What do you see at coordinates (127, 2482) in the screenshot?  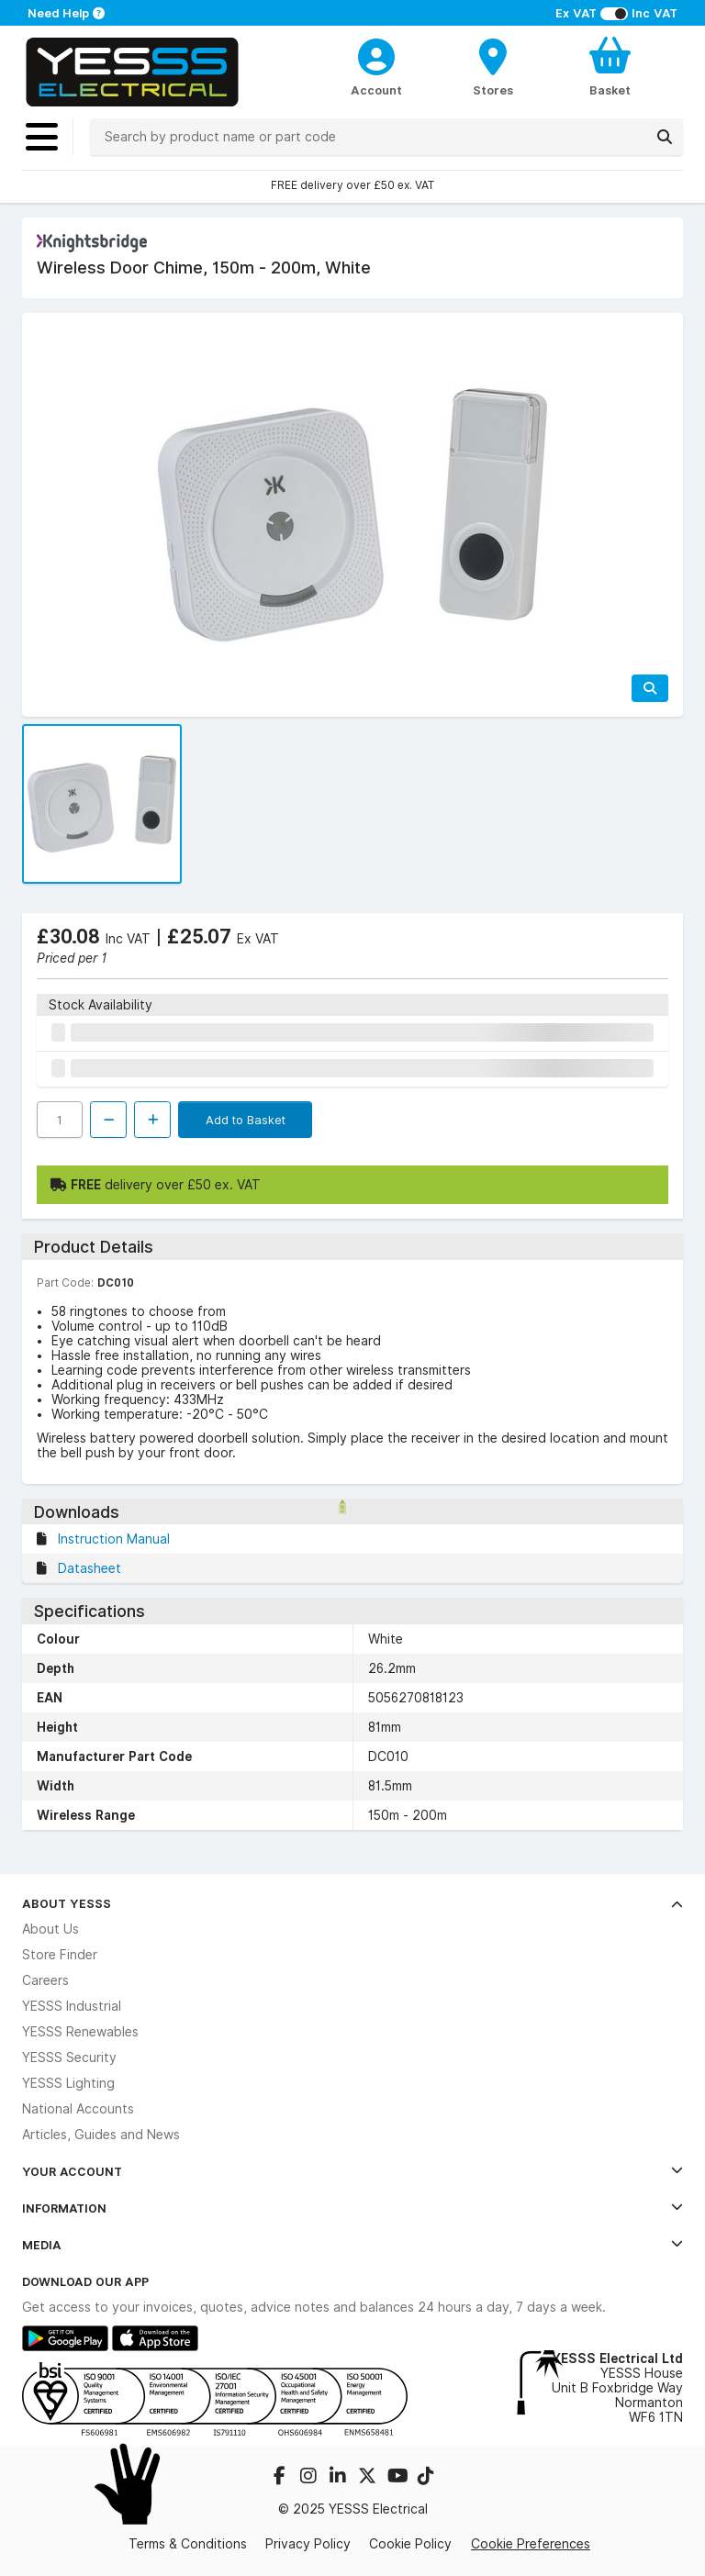 I see `vulcan salute or "live long and prosper" gesture` at bounding box center [127, 2482].